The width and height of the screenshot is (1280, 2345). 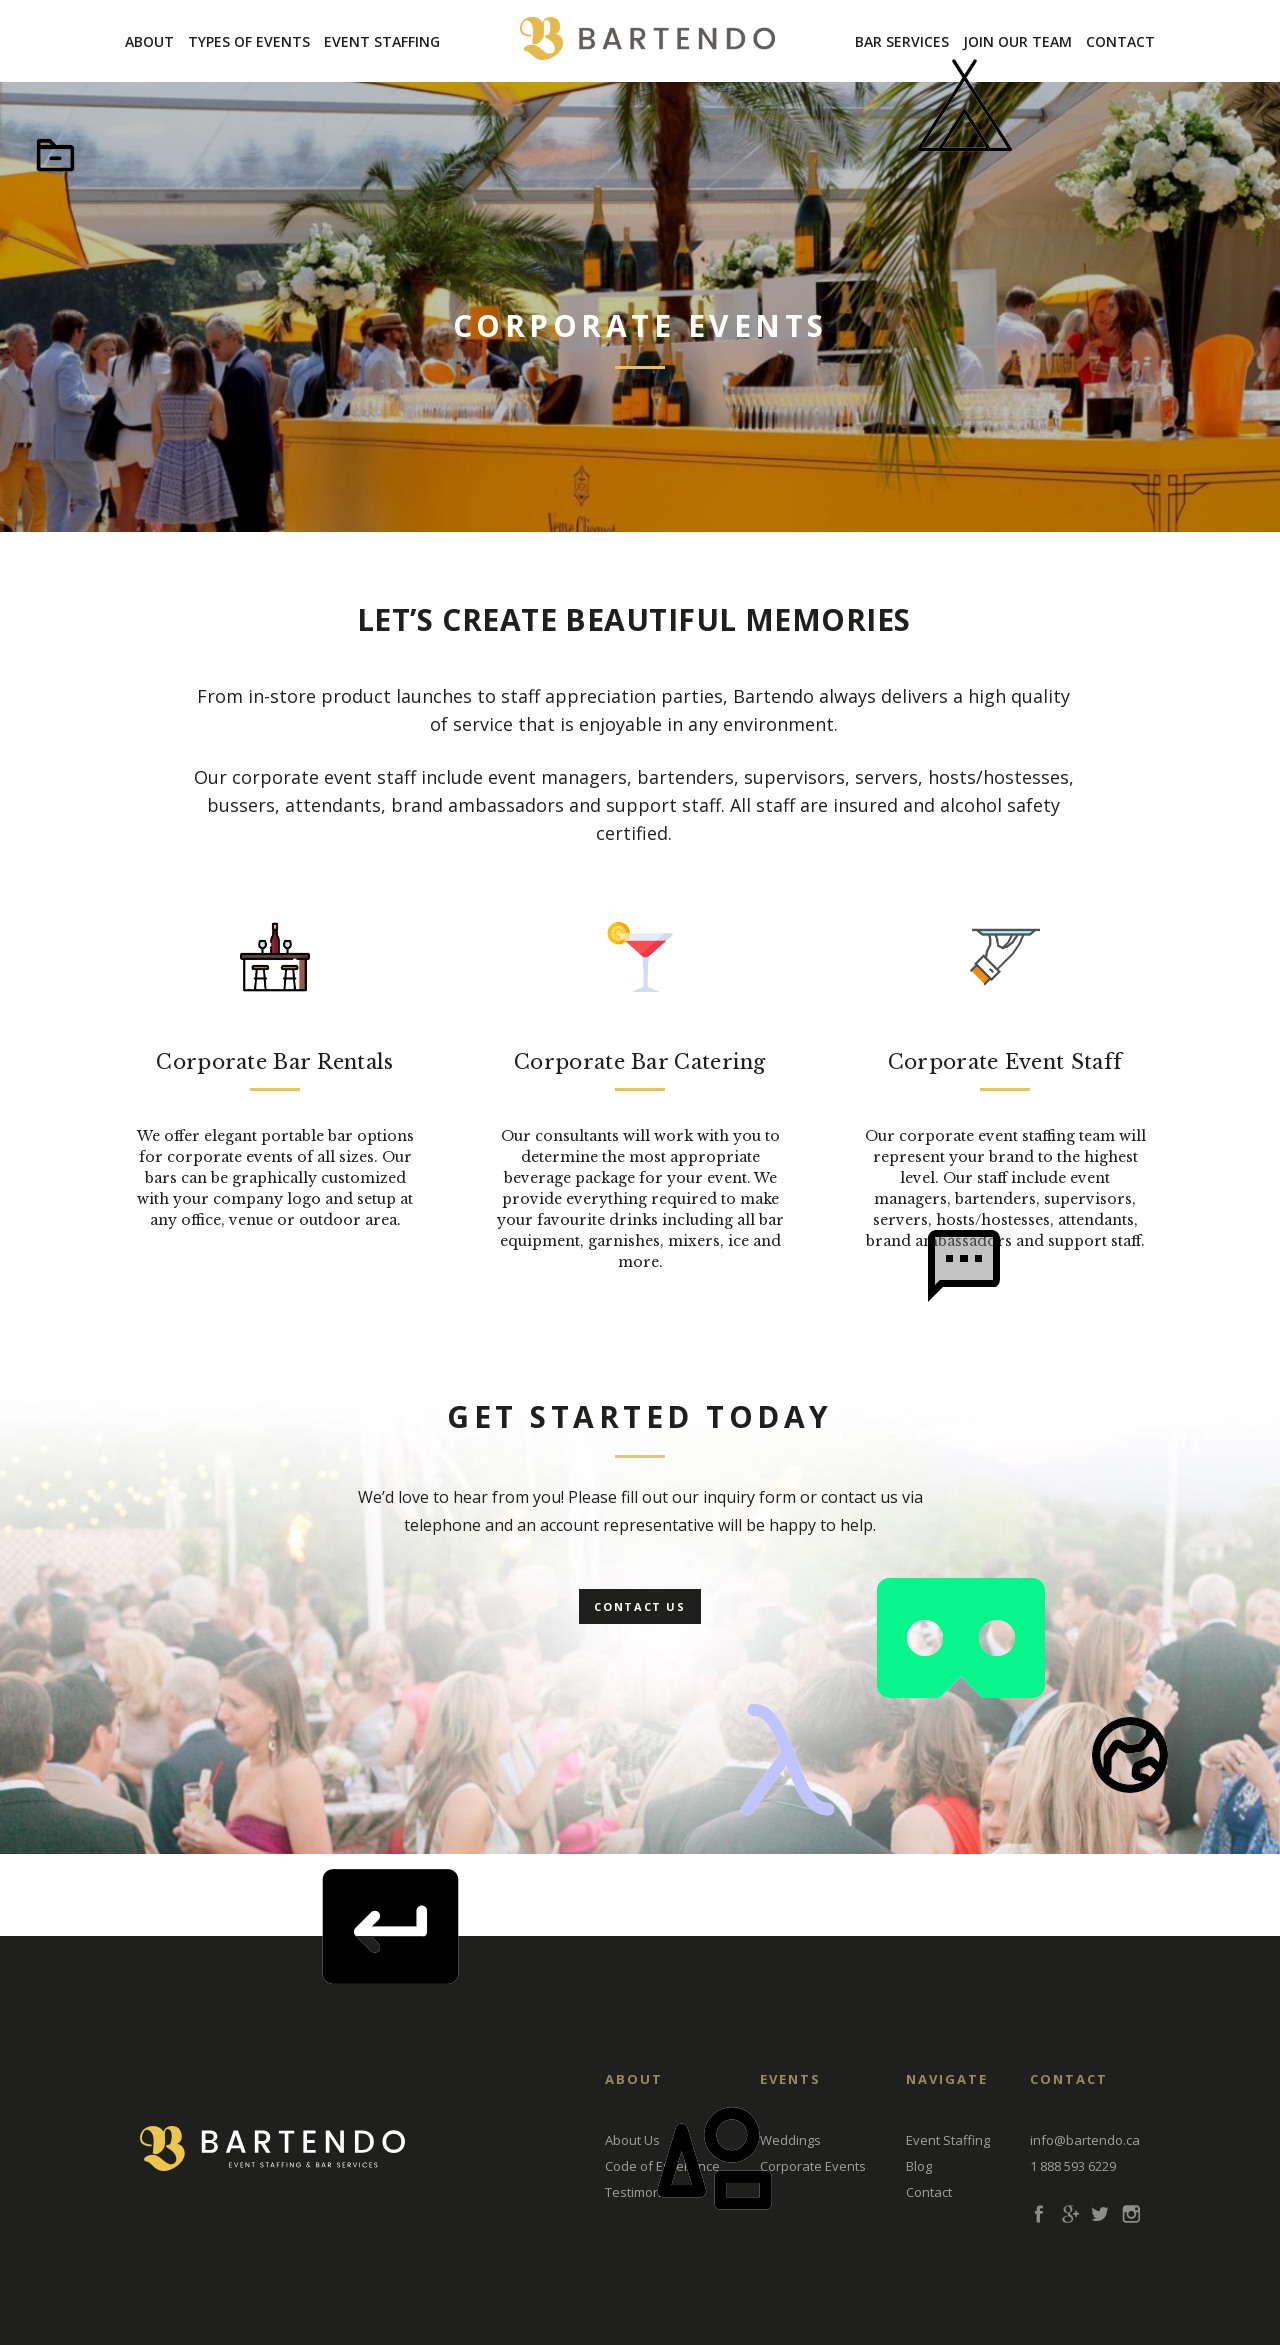 I want to click on remove a folder from your files, so click(x=55, y=155).